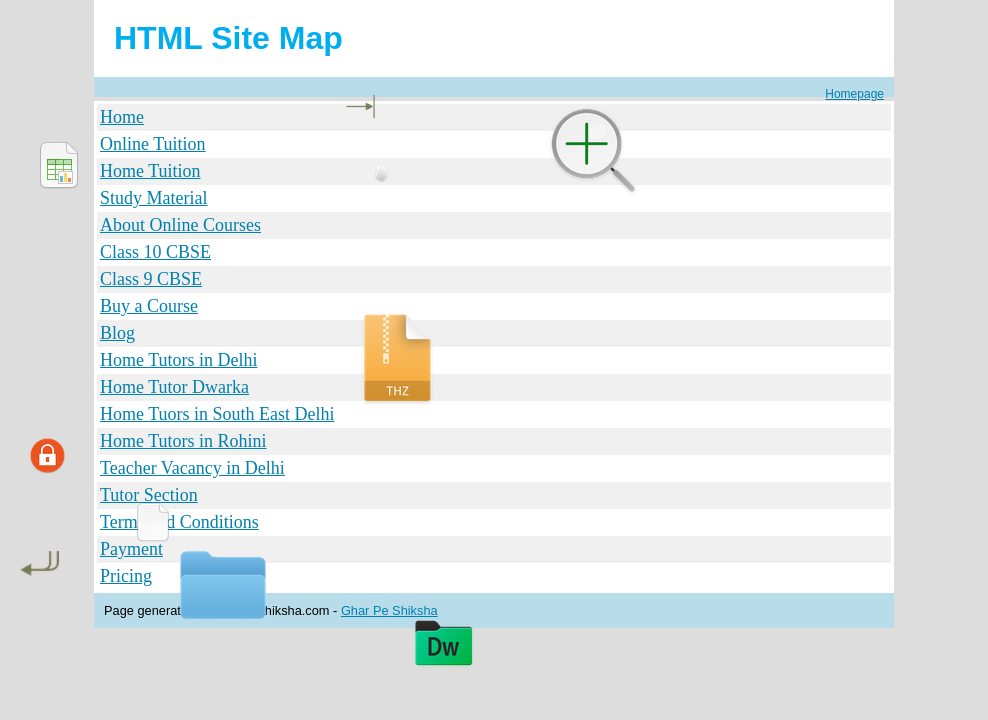  What do you see at coordinates (397, 359) in the screenshot?
I see `a compressed THZ archive file` at bounding box center [397, 359].